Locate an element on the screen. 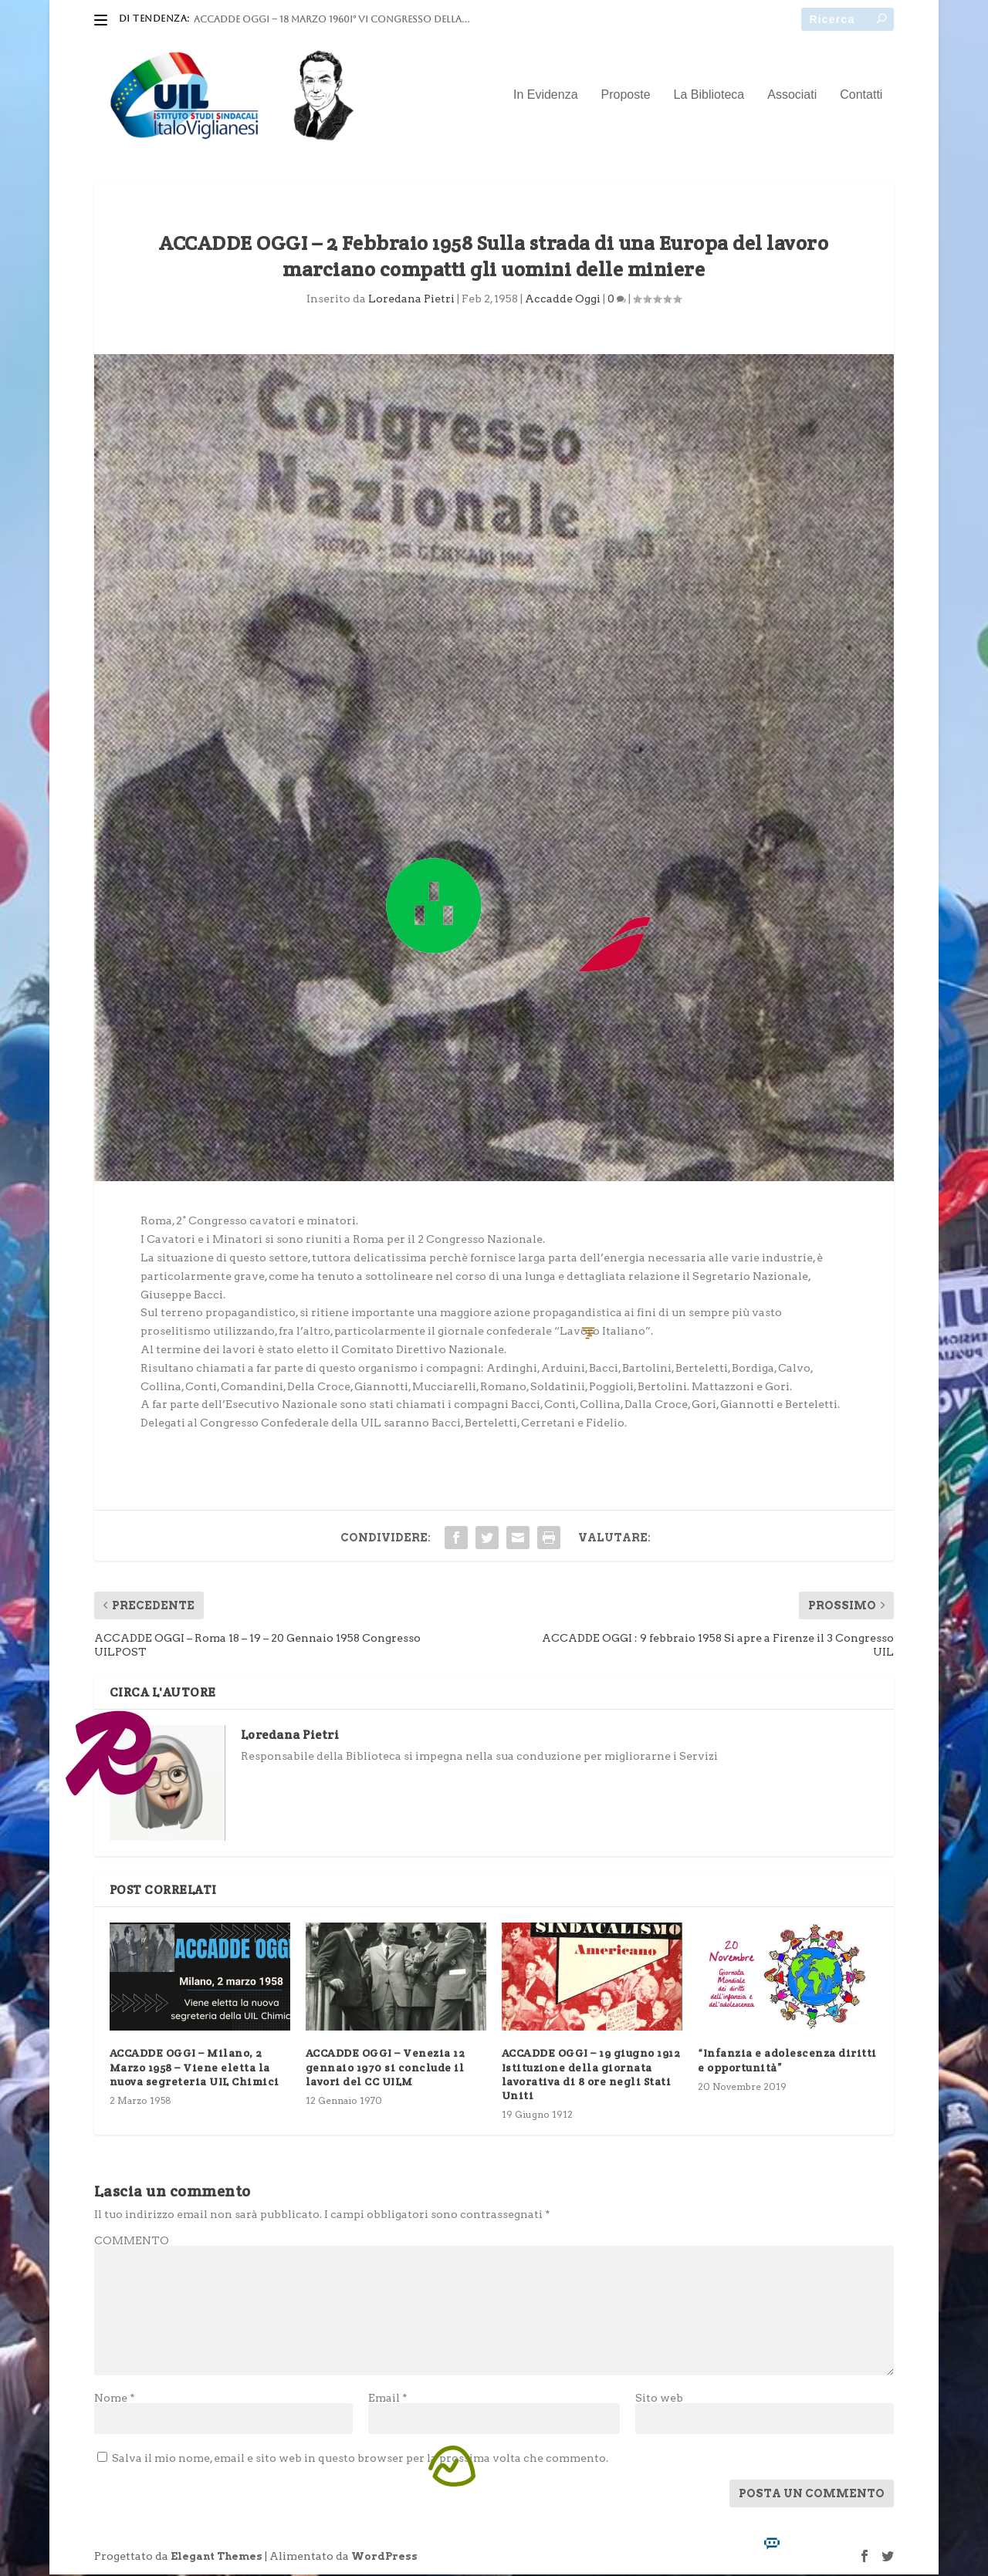 The width and height of the screenshot is (988, 2576). open the Poe AI chat app is located at coordinates (772, 2544).